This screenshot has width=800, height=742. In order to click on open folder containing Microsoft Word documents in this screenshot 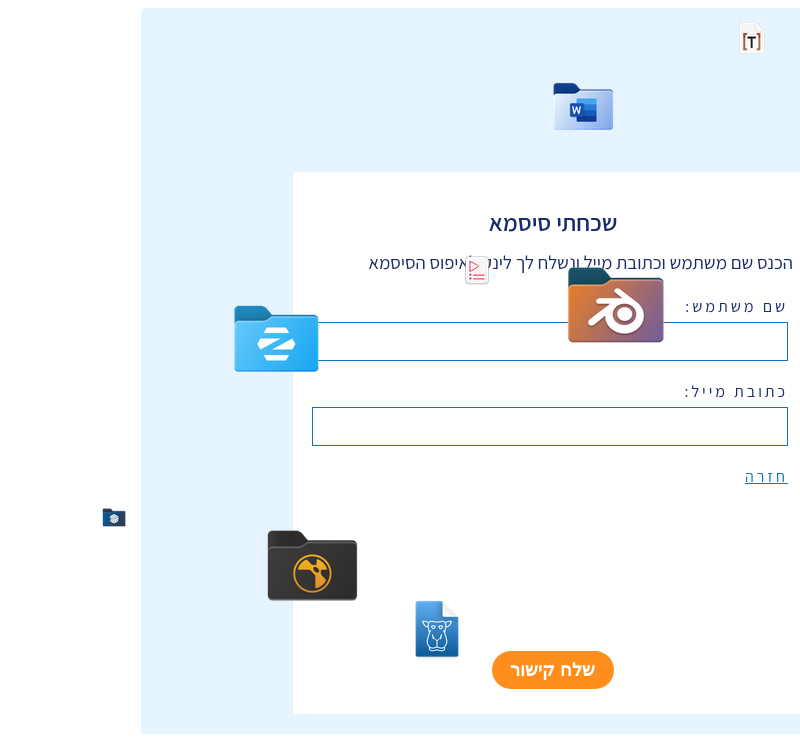, I will do `click(583, 108)`.